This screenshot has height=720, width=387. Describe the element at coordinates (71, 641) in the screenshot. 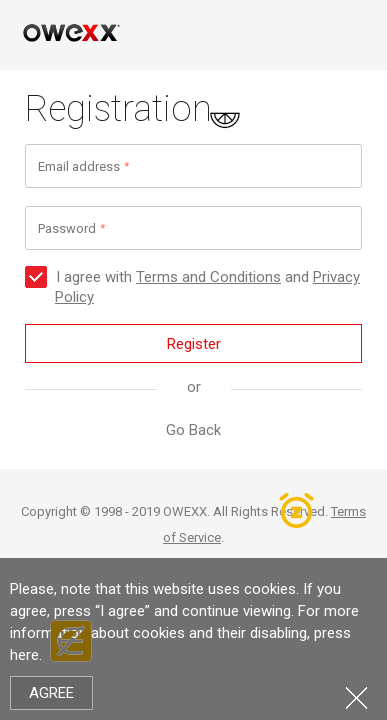

I see `indicates item is not part of a set or group` at that location.